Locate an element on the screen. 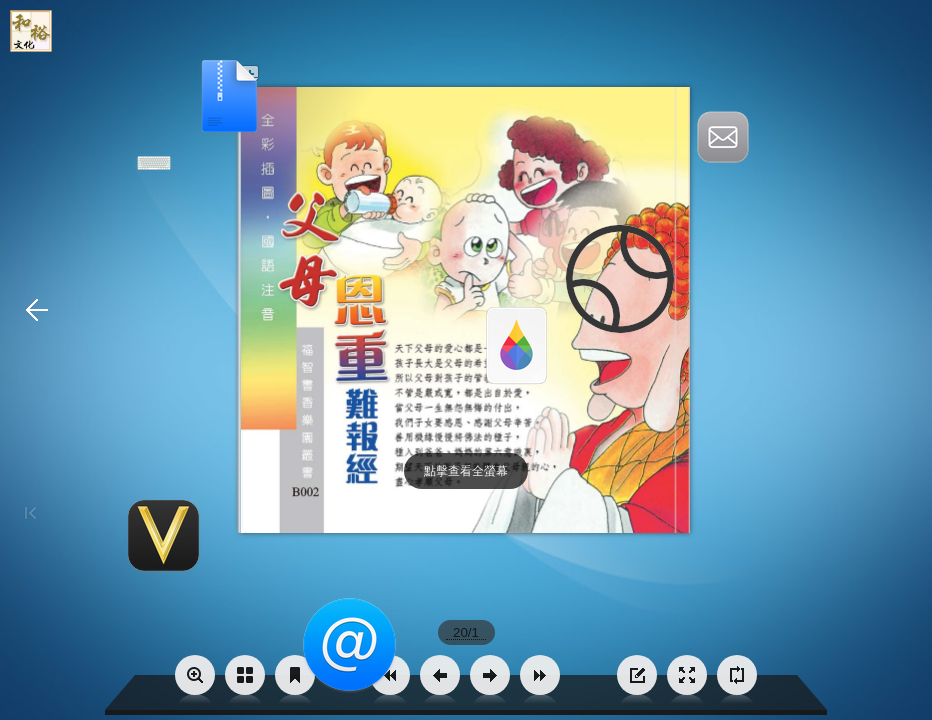 The image size is (932, 720). a compressed or archived software file is located at coordinates (229, 97).